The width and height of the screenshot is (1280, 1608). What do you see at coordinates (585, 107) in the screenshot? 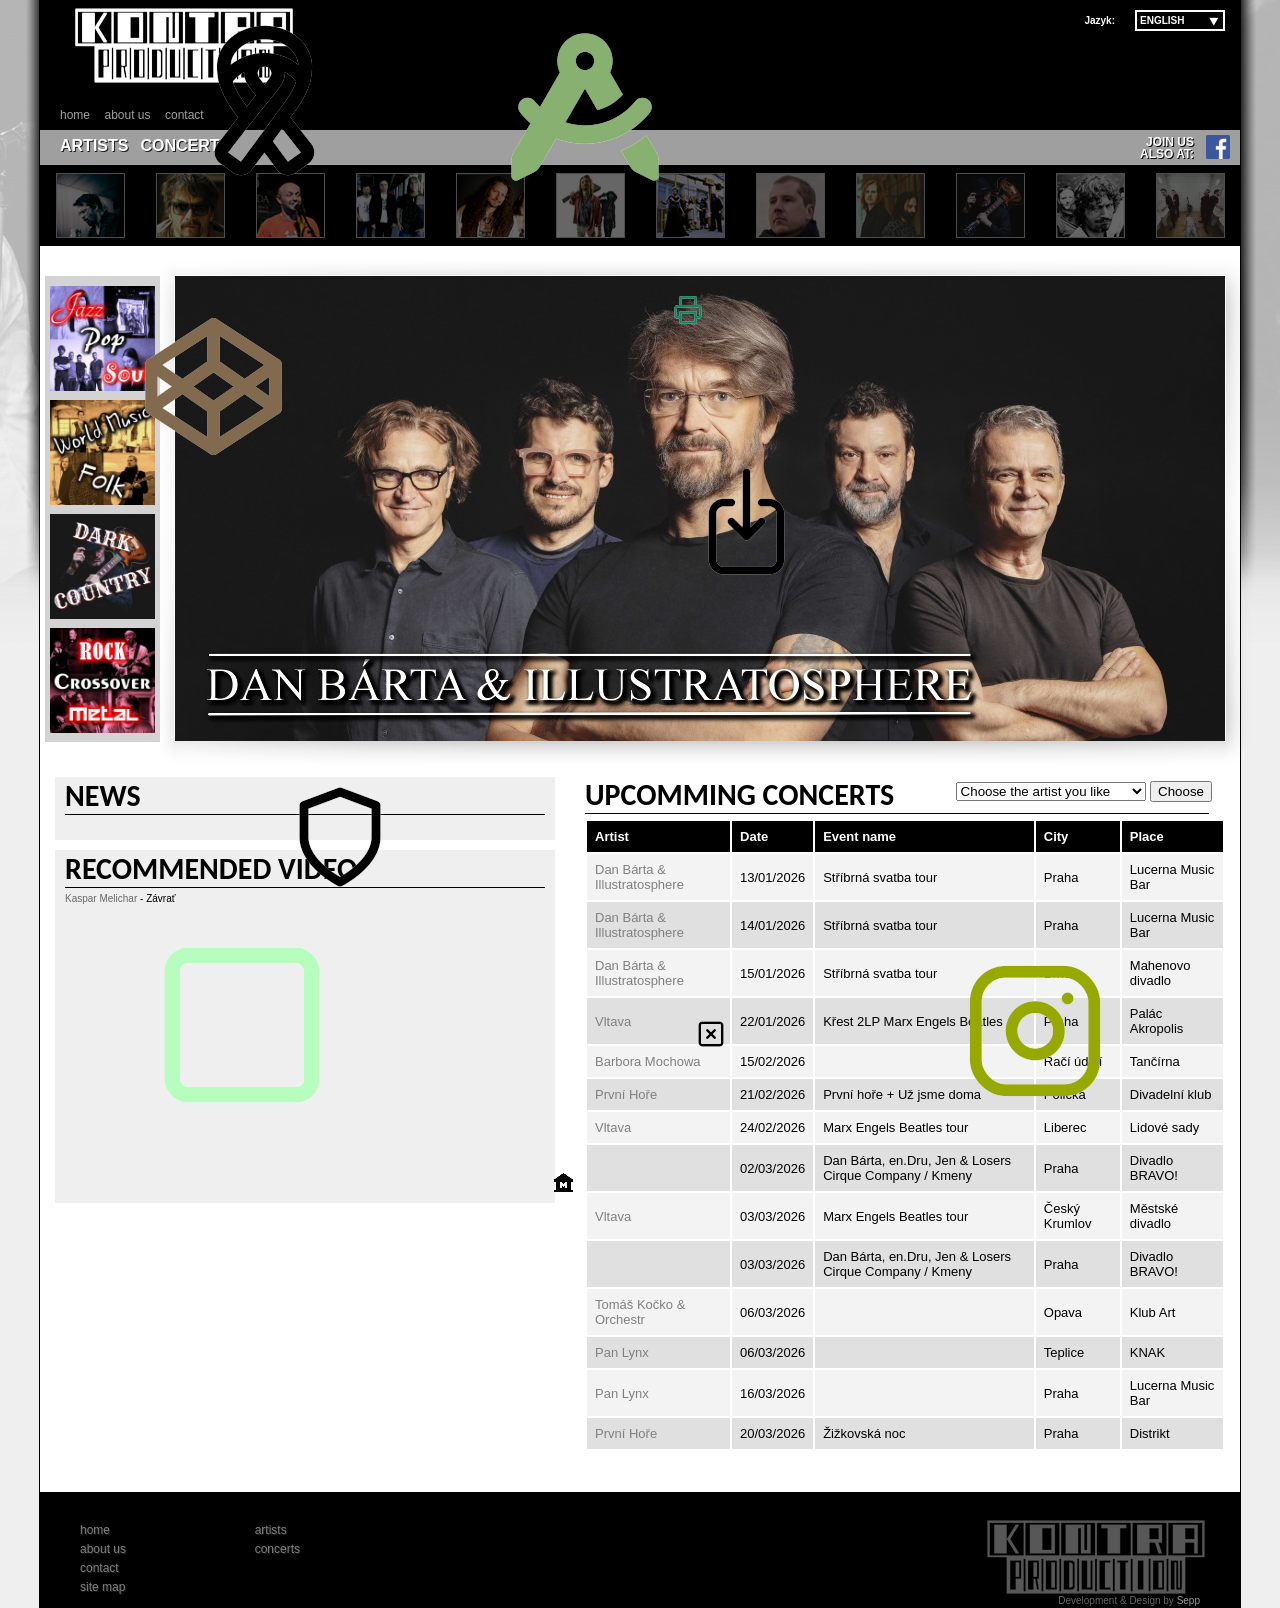
I see `access drawing or drafting tools` at bounding box center [585, 107].